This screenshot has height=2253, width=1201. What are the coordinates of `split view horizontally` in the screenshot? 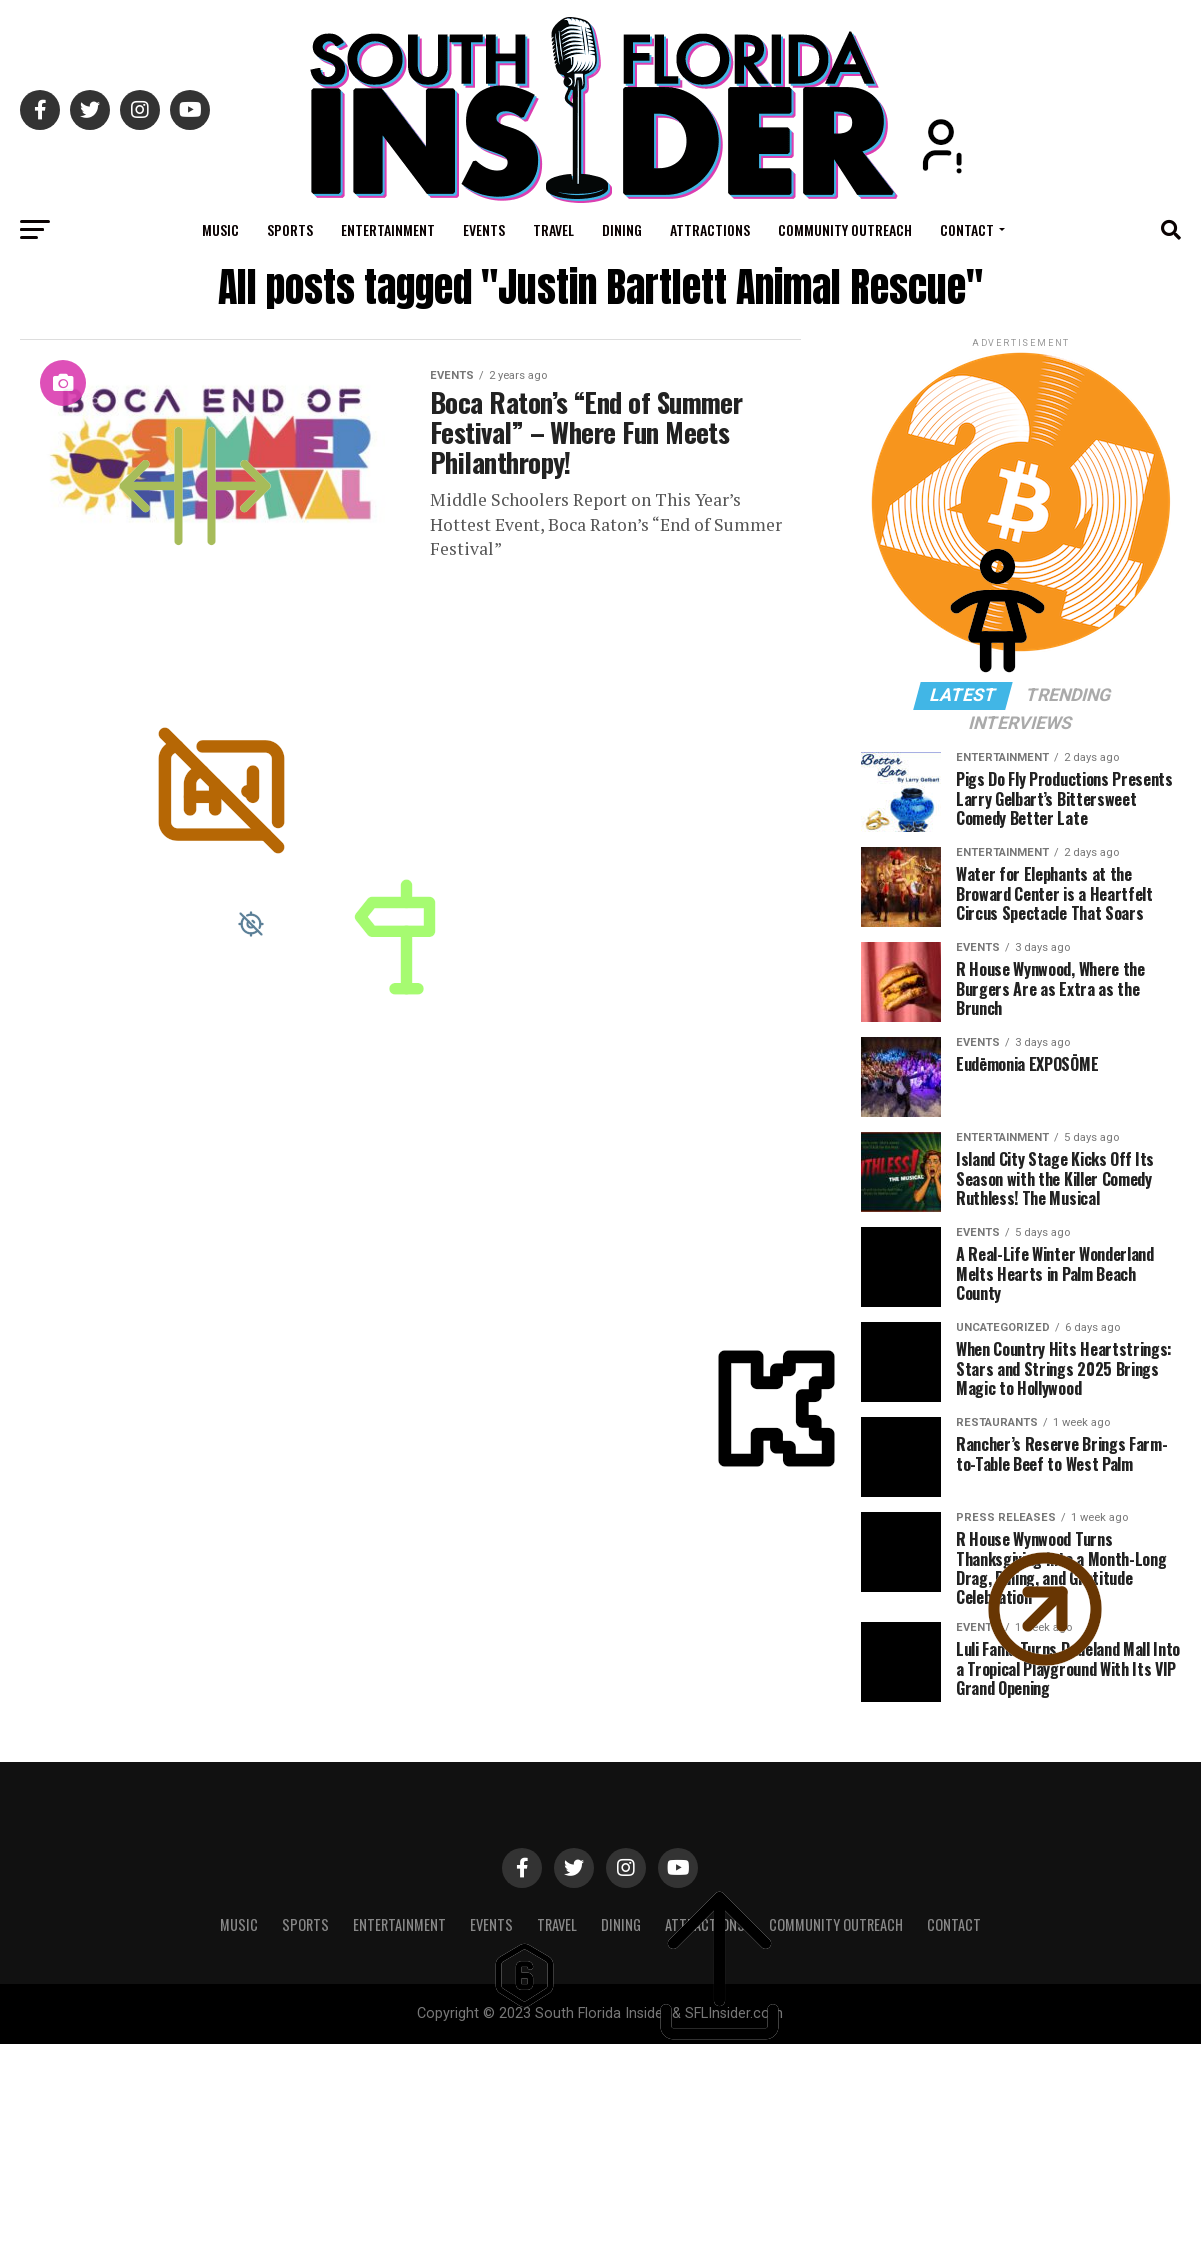 It's located at (195, 486).